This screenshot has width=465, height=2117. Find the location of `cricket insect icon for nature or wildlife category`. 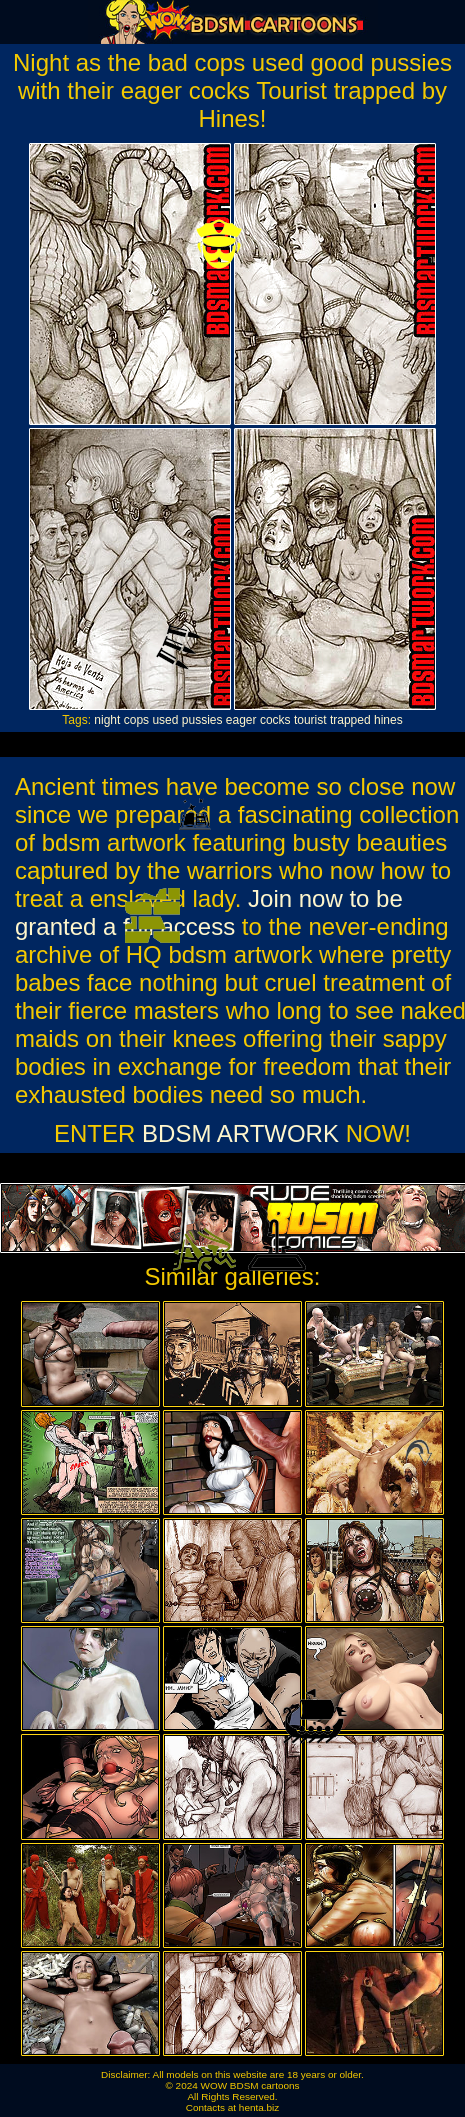

cricket insect icon for nature or wildlife category is located at coordinates (204, 1250).